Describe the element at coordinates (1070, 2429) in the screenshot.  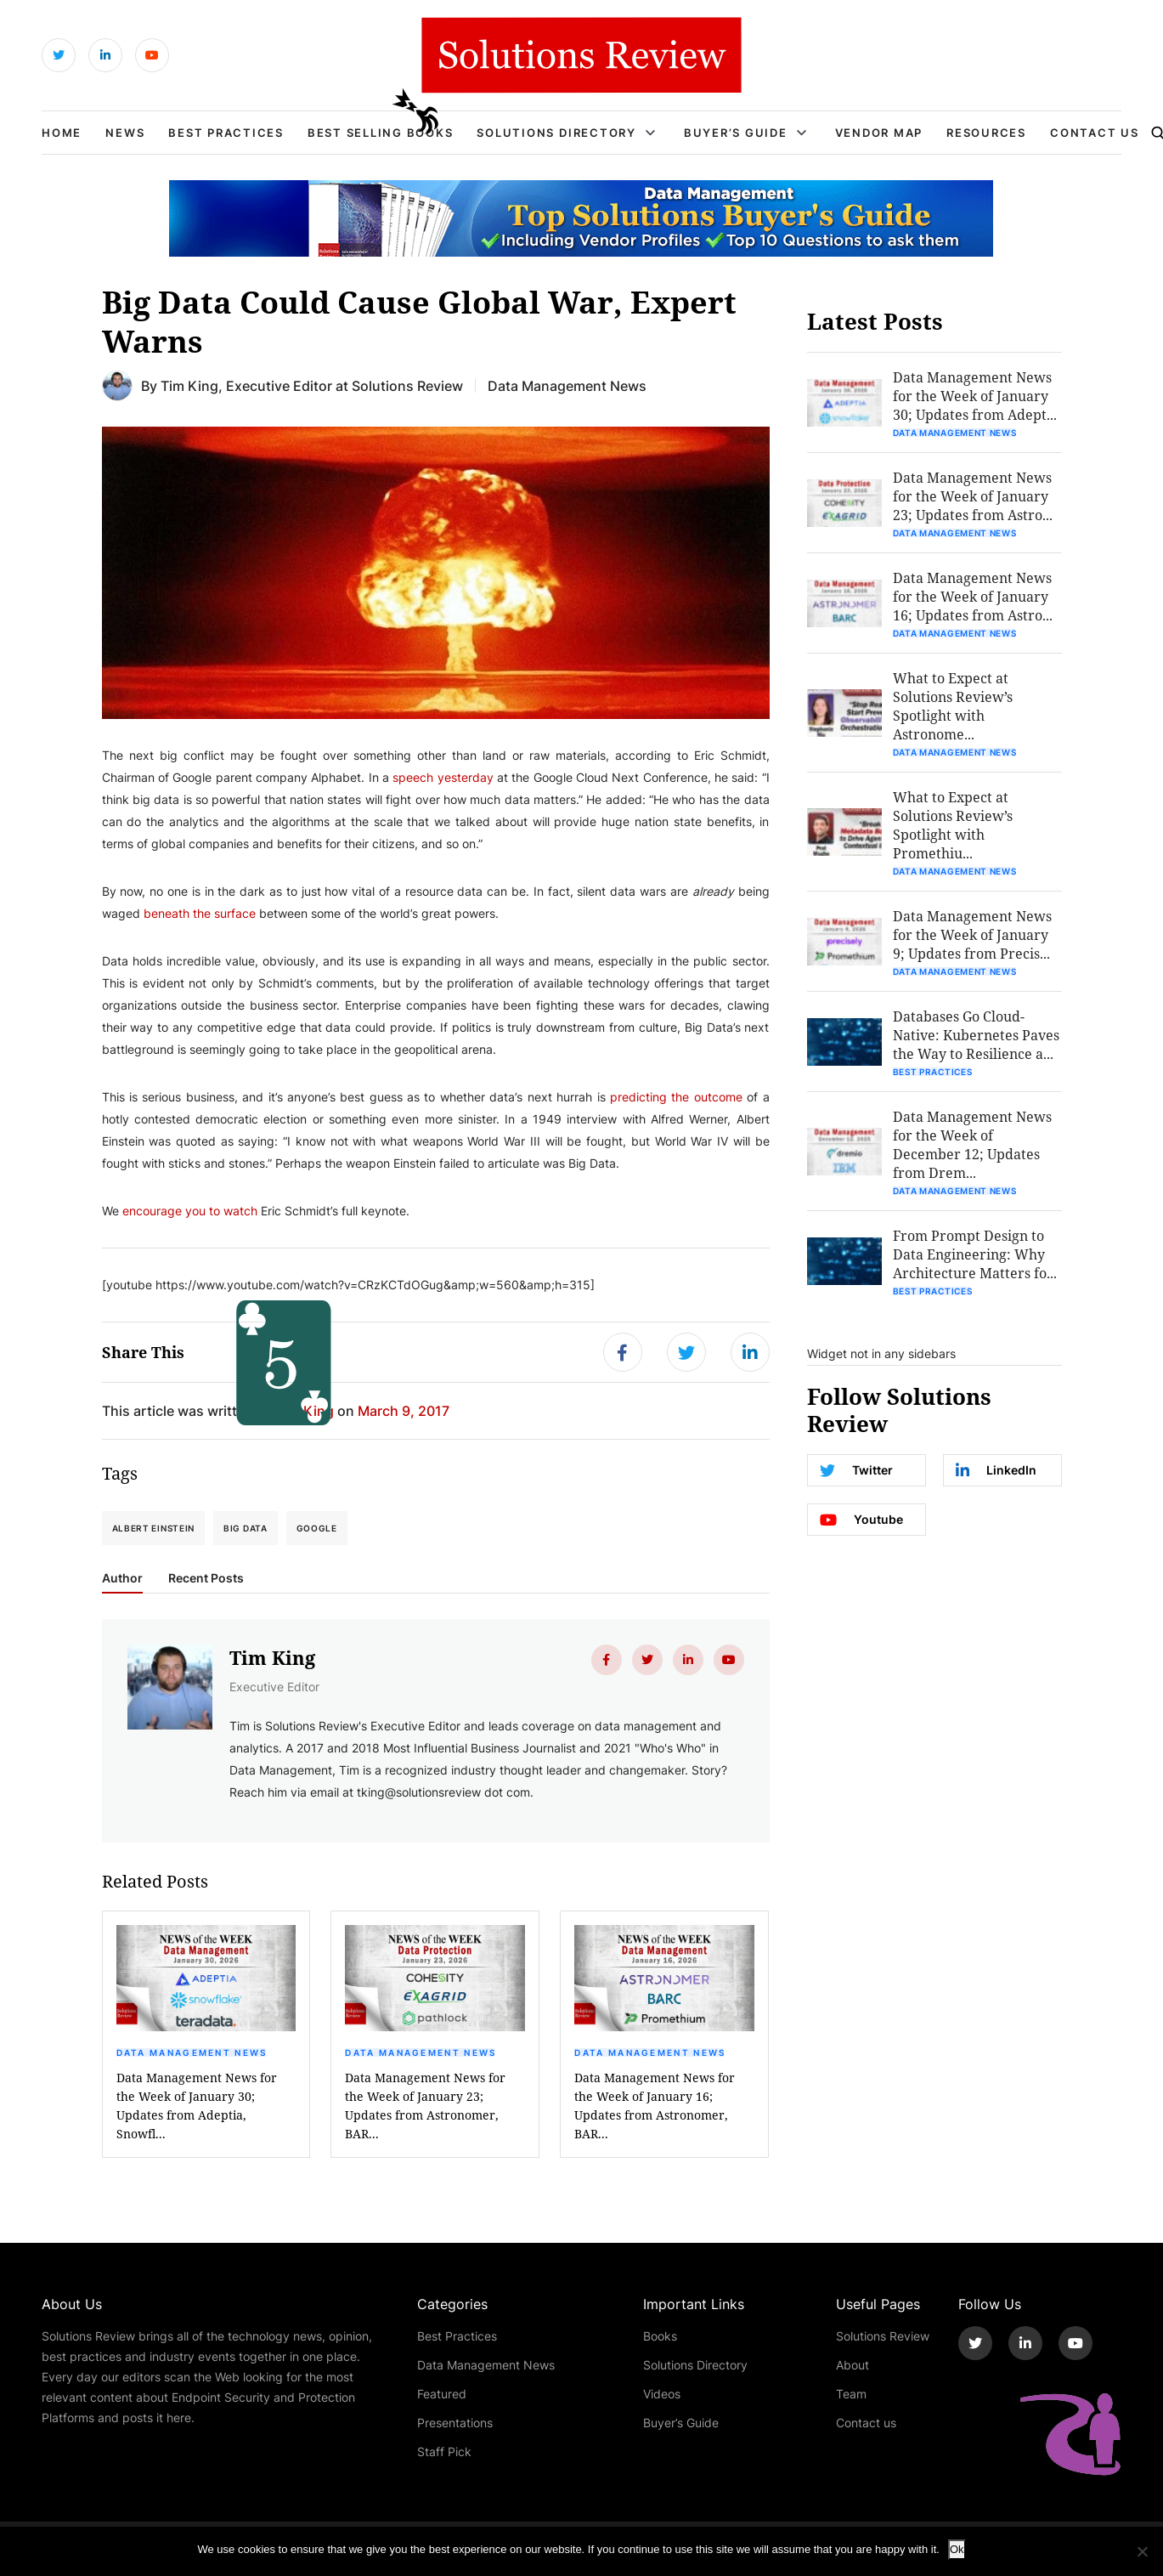
I see `start your journey or adventure` at that location.